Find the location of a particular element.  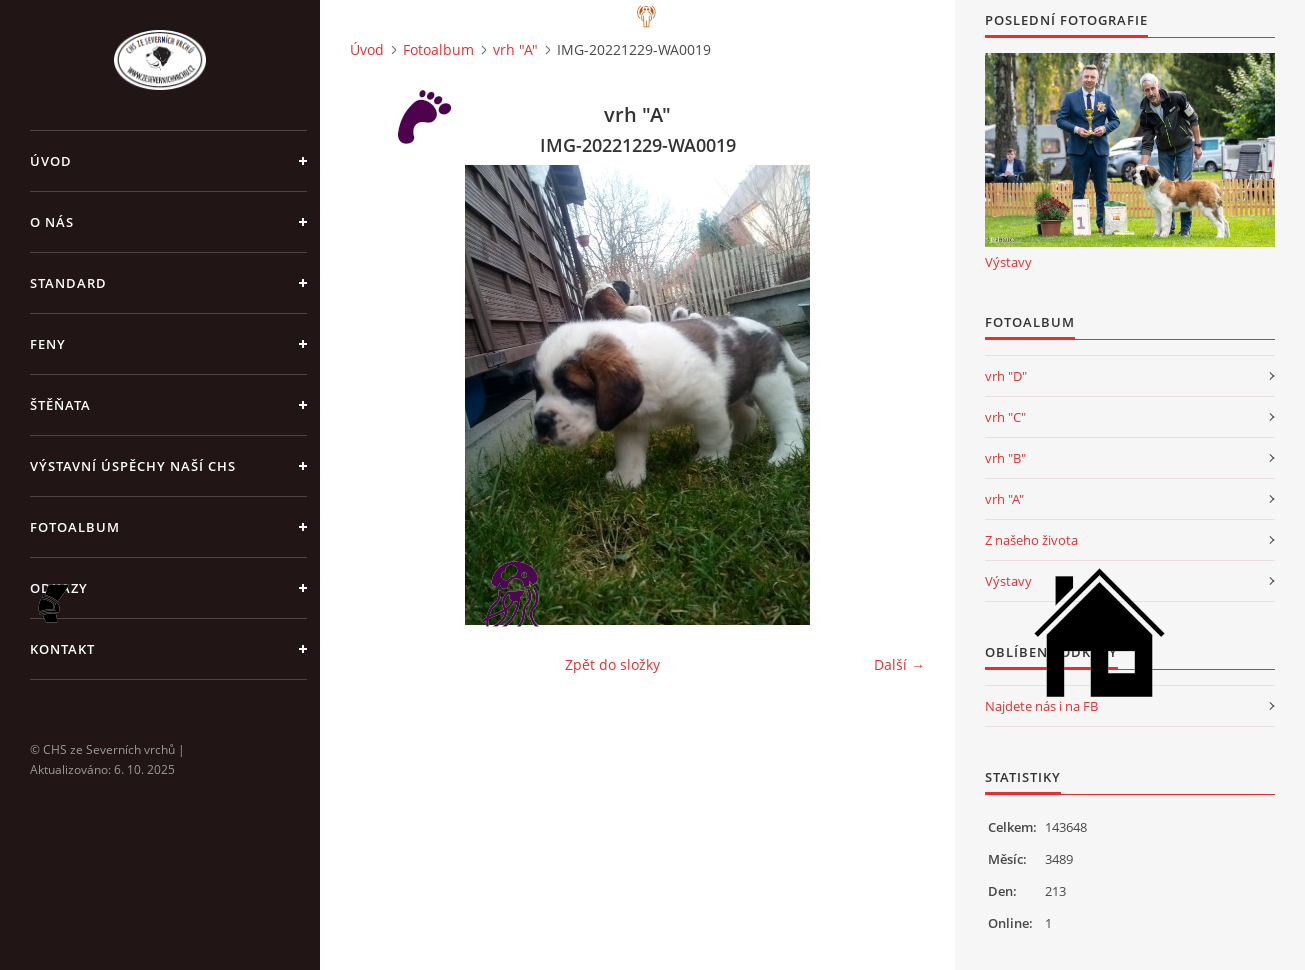

jellyfish creature or enemy in a game interface is located at coordinates (515, 594).